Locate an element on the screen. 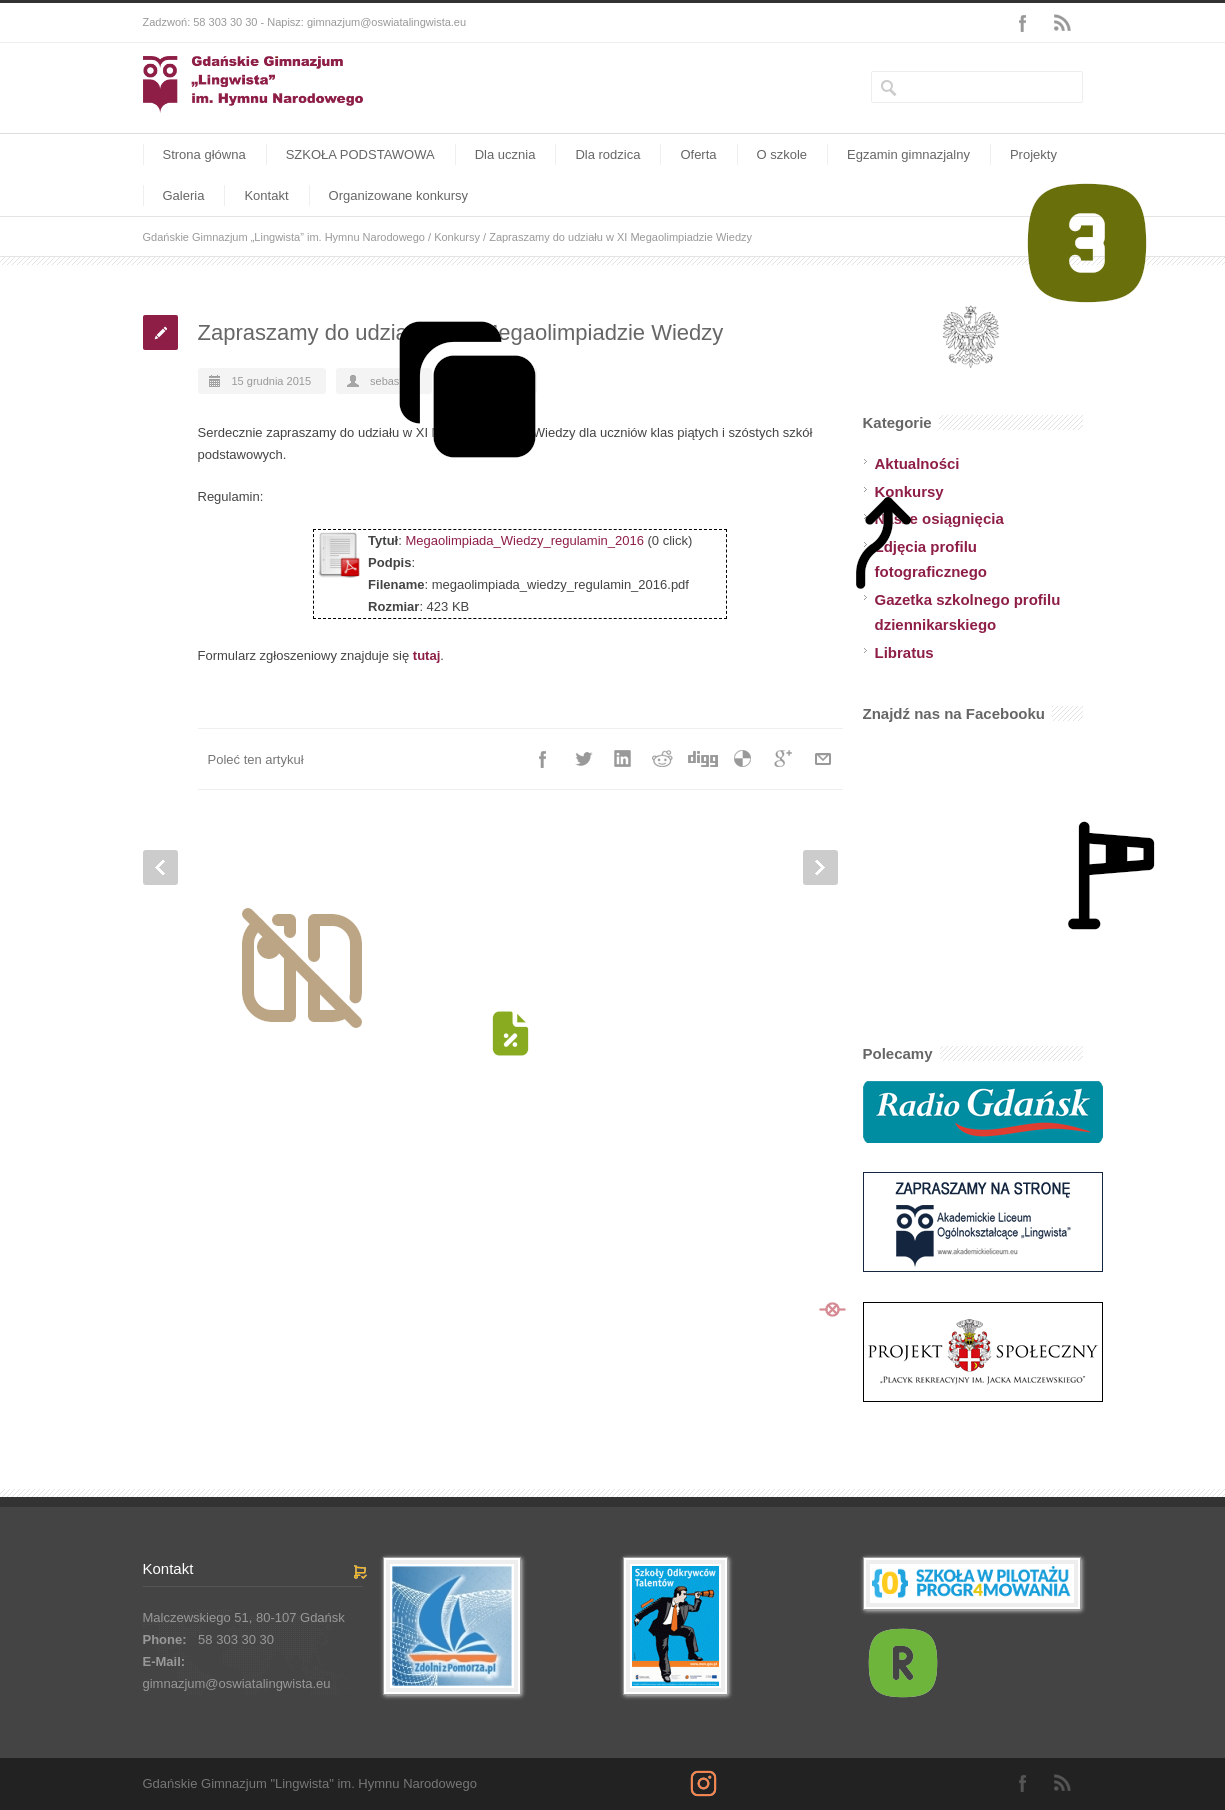  nintendo switch controller disconnected is located at coordinates (302, 968).